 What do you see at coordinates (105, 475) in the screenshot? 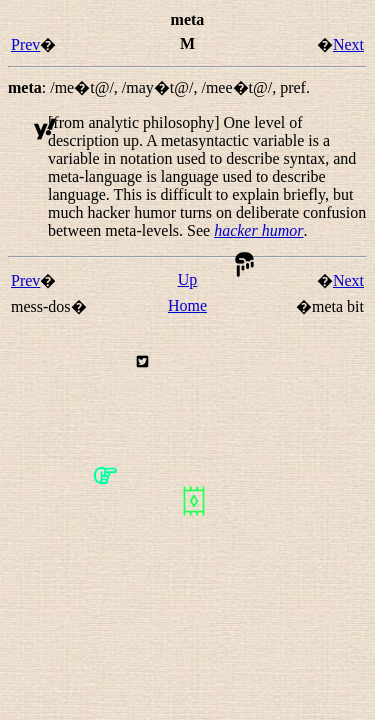
I see `tap to continue or proceed to the next step` at bounding box center [105, 475].